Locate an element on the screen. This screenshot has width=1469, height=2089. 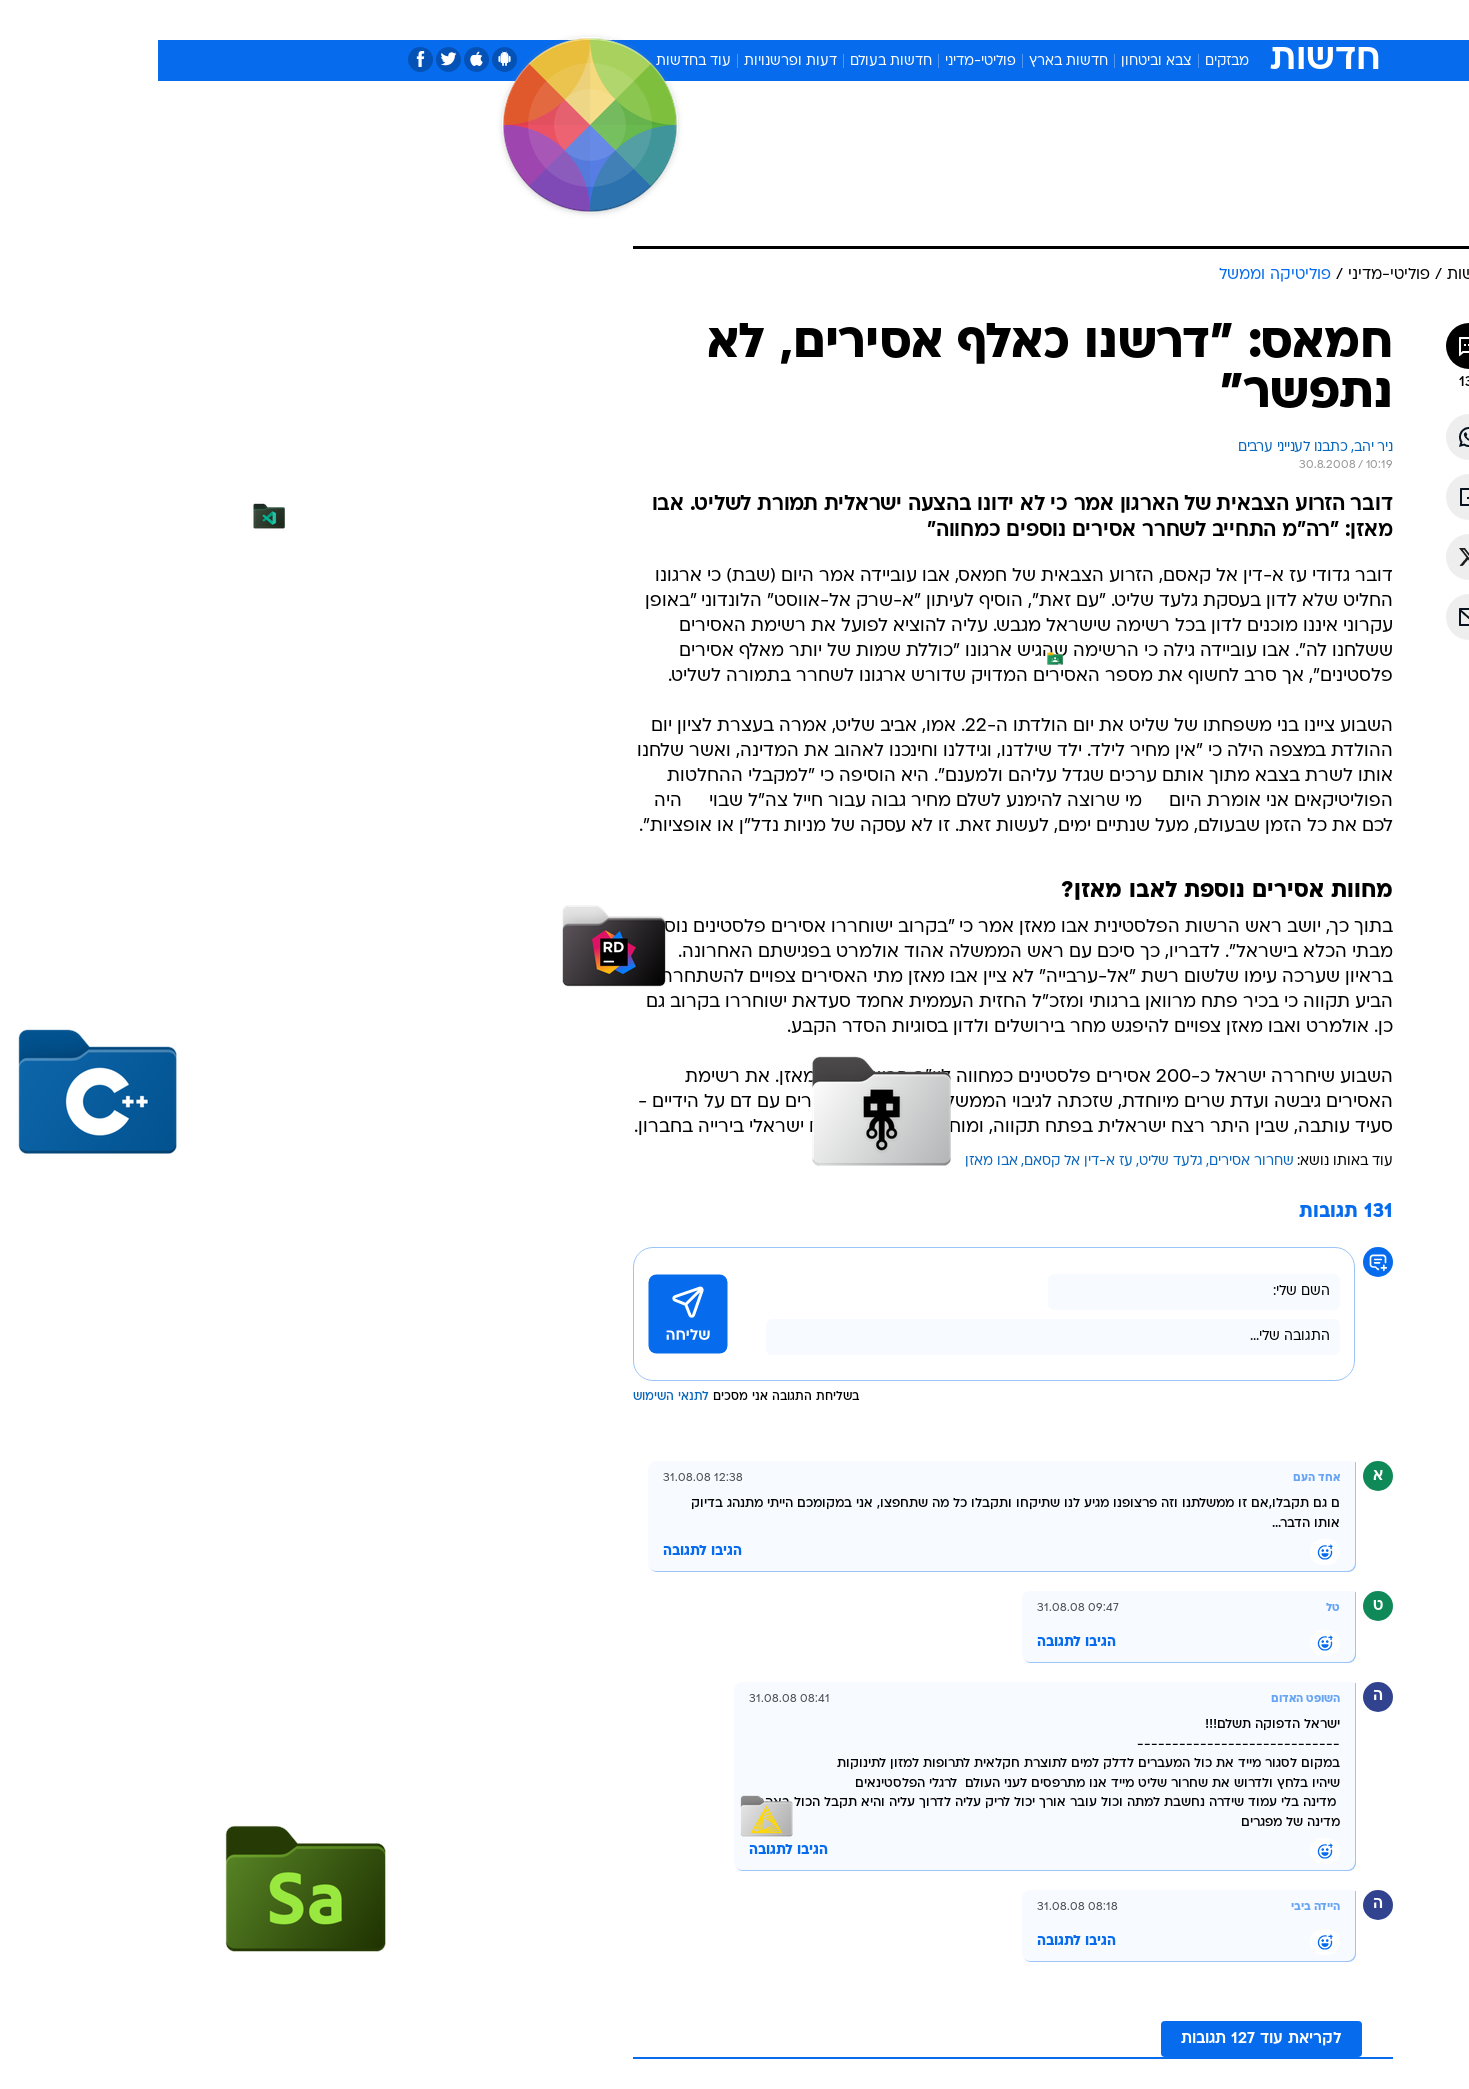
folder containing VS Code Insider projects is located at coordinates (269, 517).